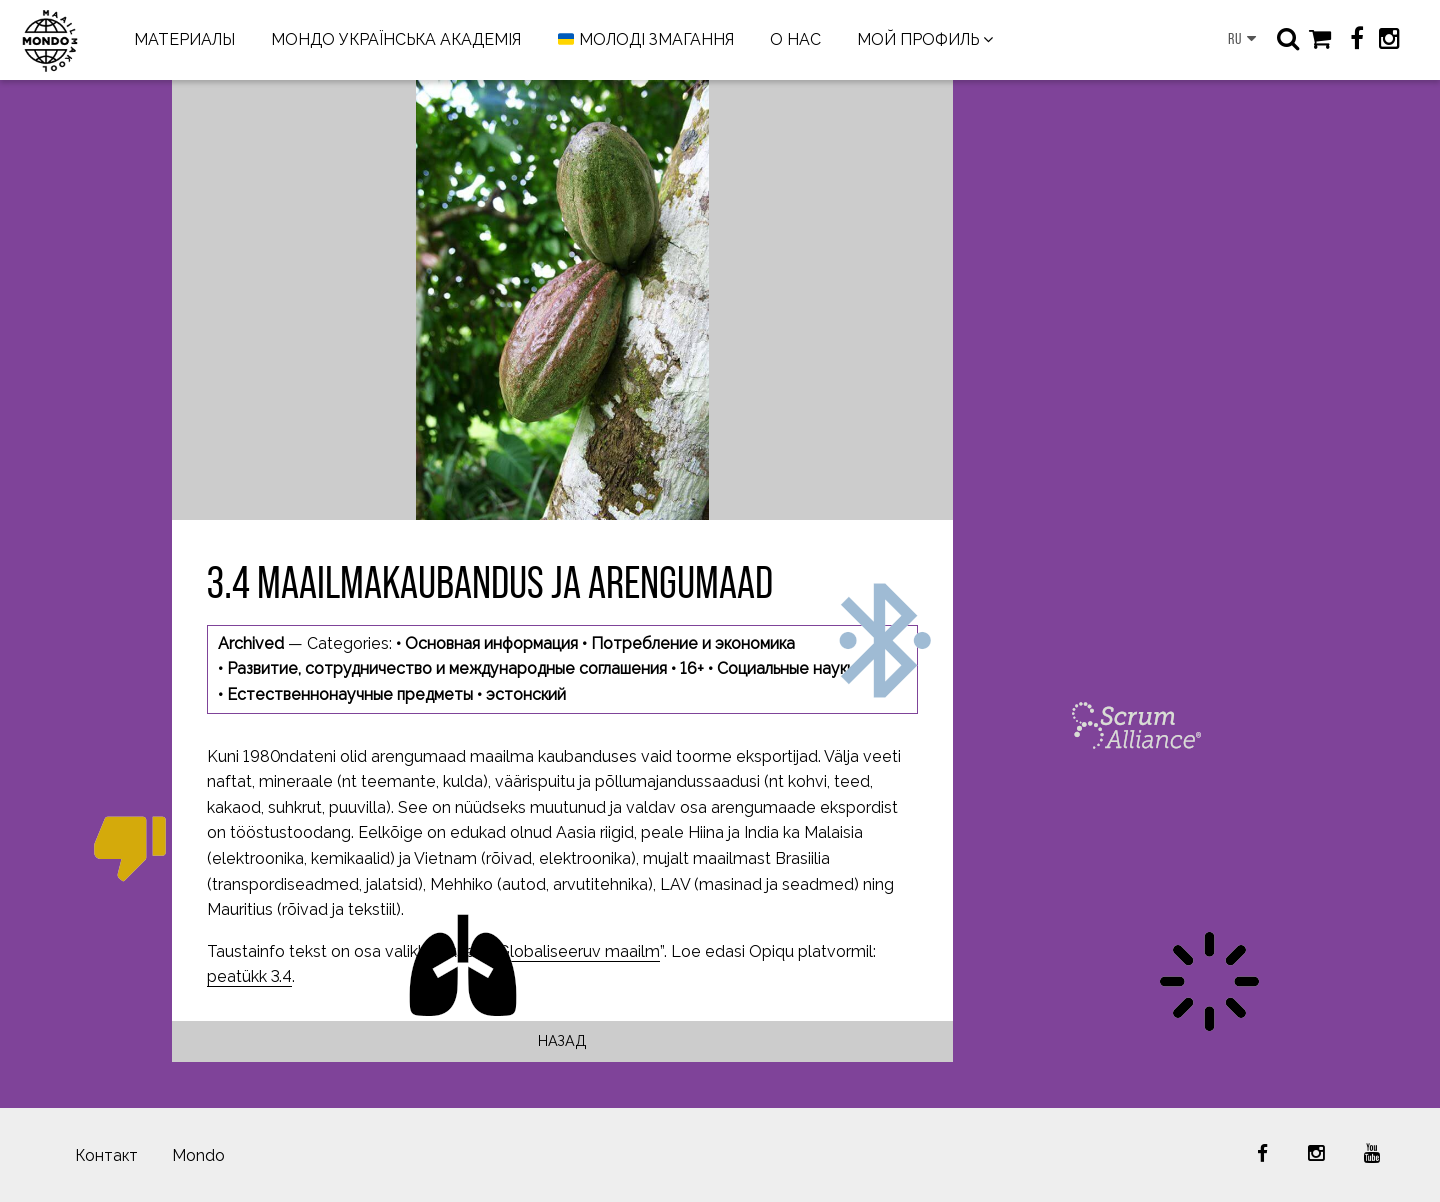  I want to click on access respiratory health information, so click(463, 968).